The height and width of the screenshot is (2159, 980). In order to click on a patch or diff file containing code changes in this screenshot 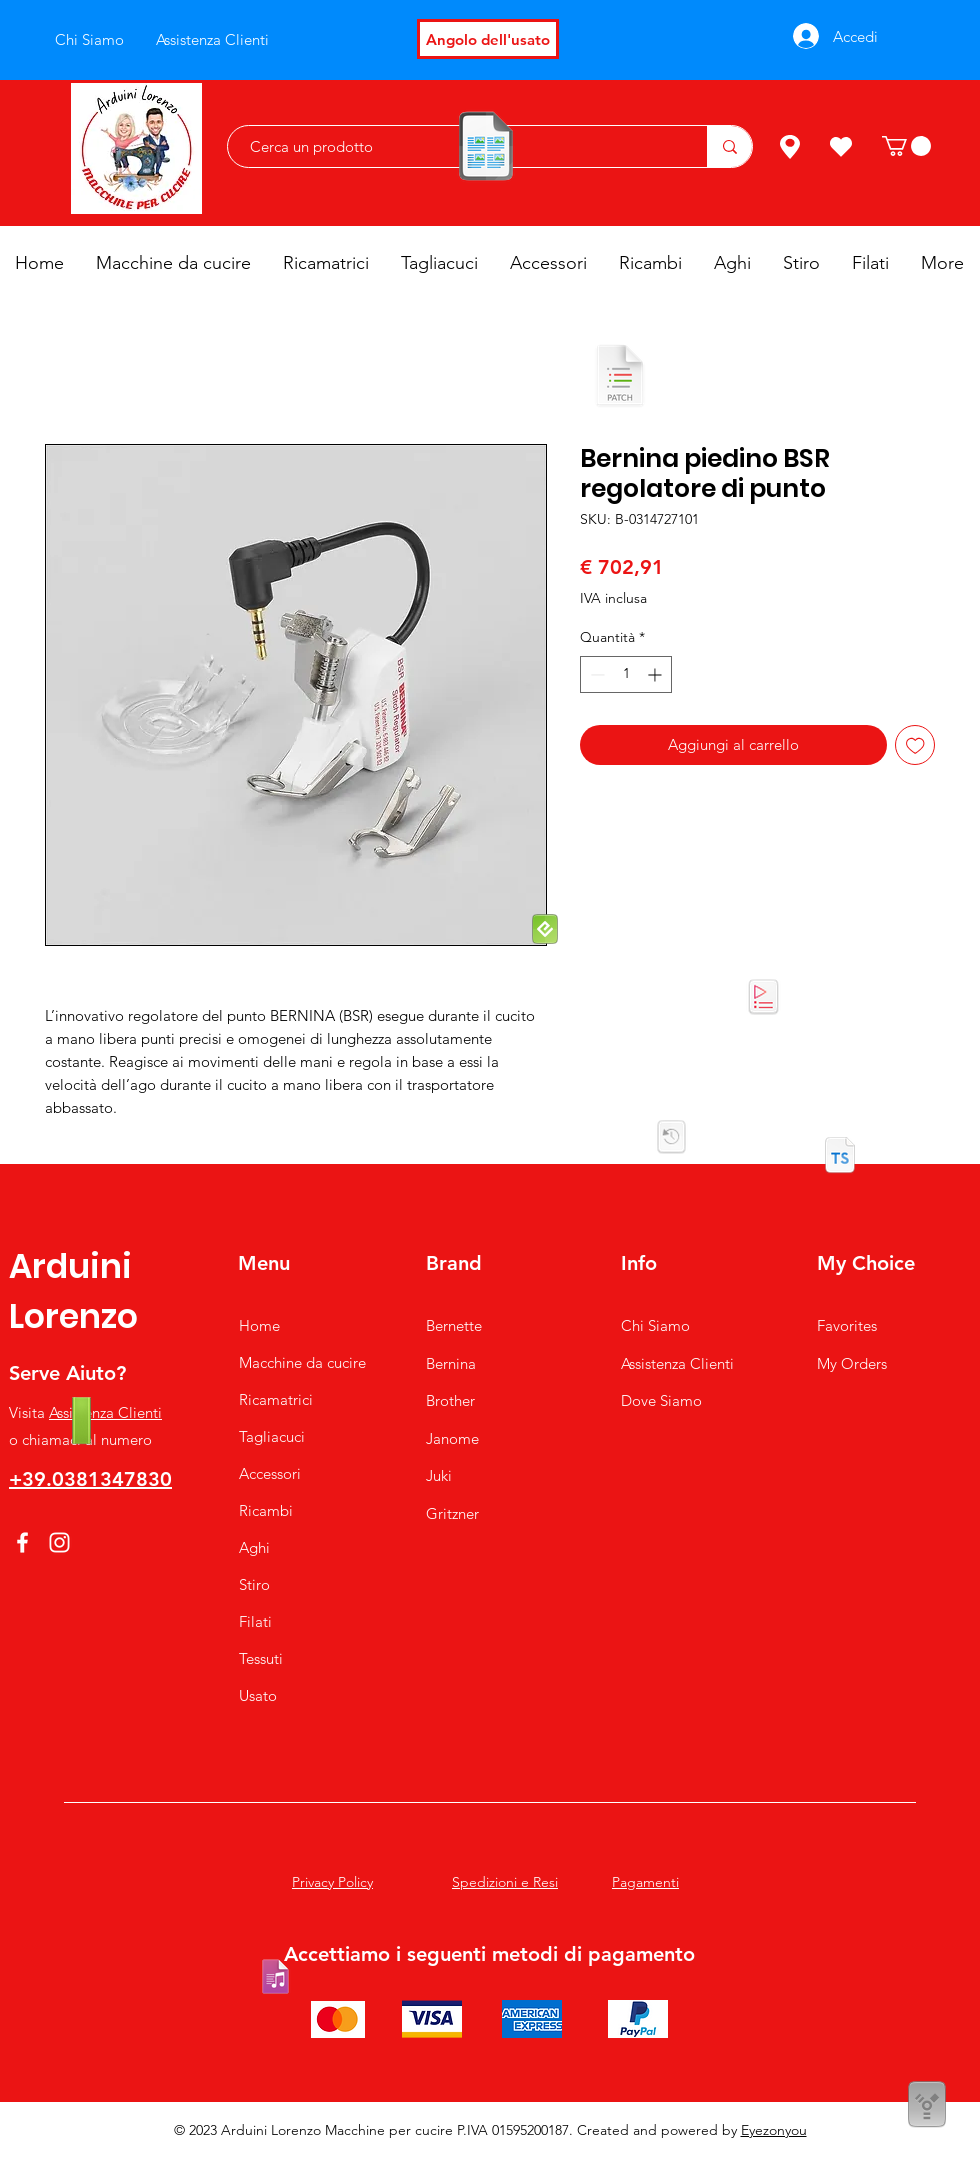, I will do `click(620, 376)`.